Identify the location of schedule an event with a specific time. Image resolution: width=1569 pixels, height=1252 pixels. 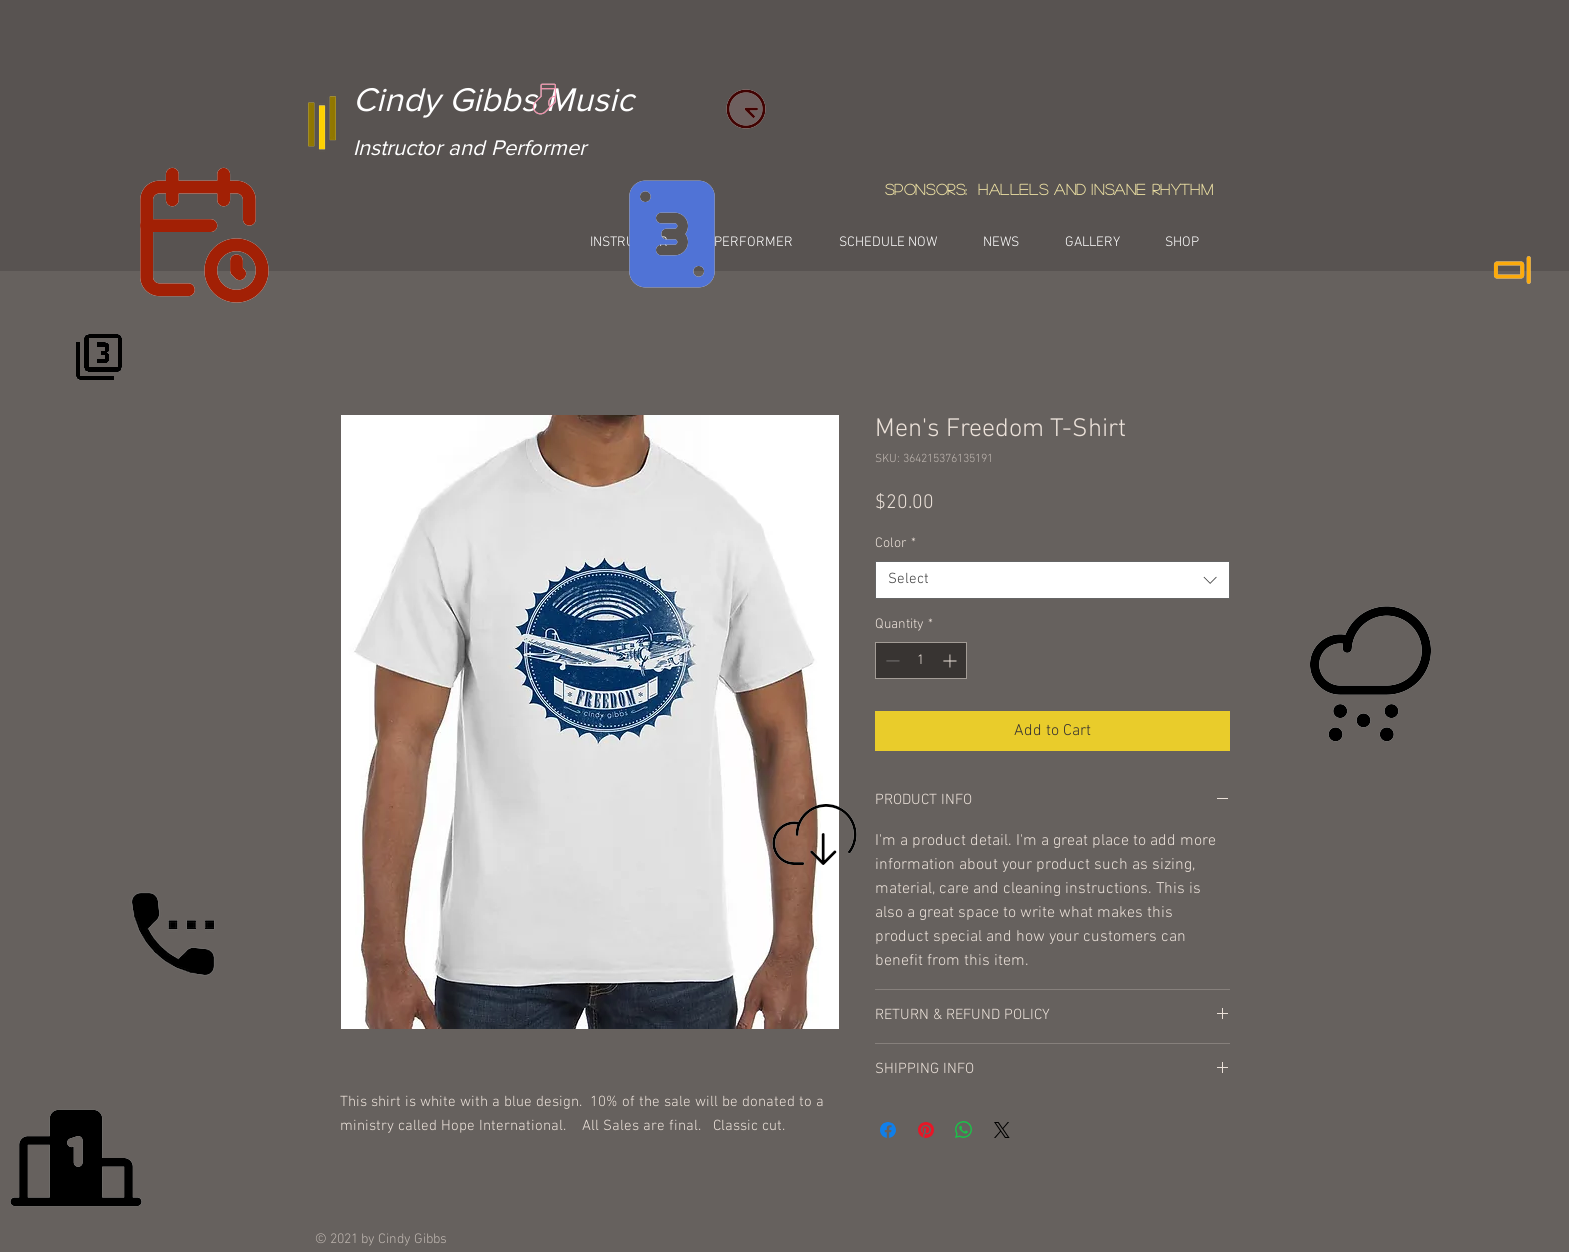
(198, 232).